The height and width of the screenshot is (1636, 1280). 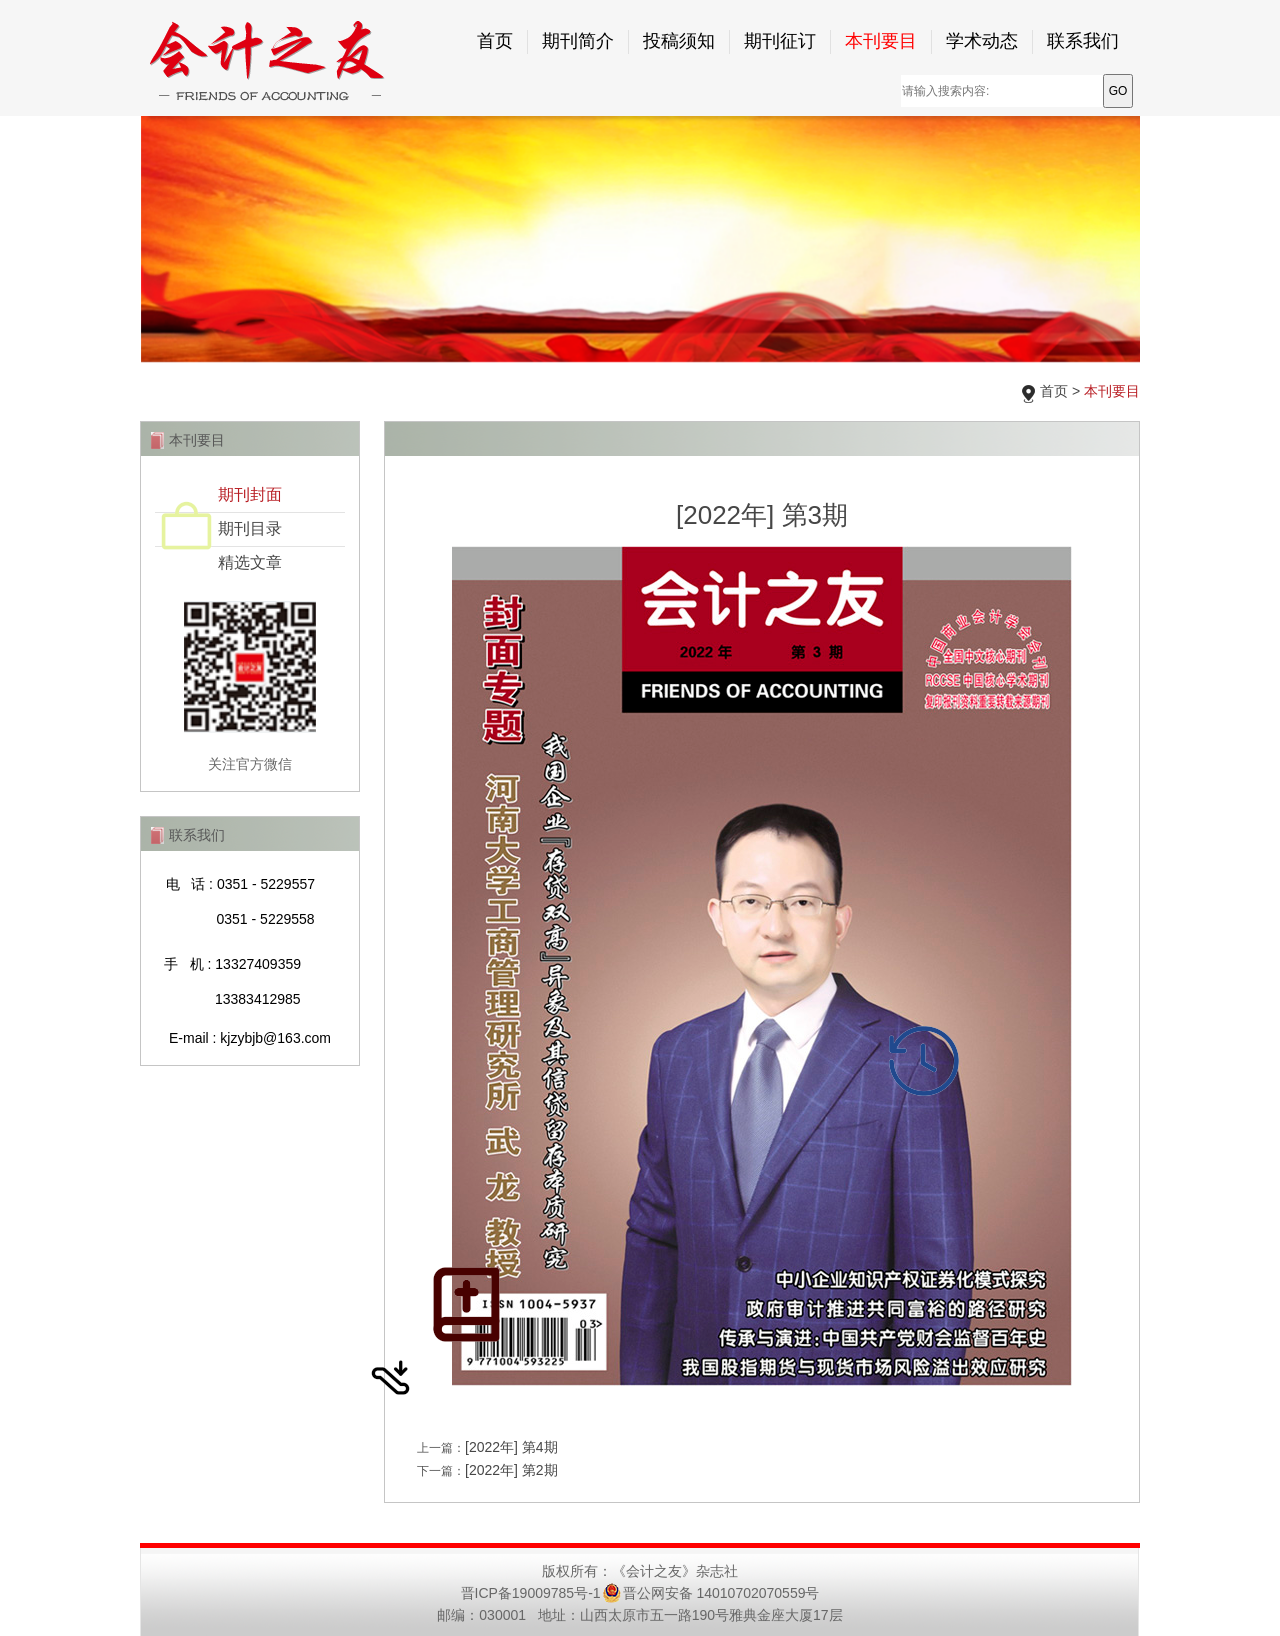 I want to click on access religious texts or scriptures, so click(x=466, y=1304).